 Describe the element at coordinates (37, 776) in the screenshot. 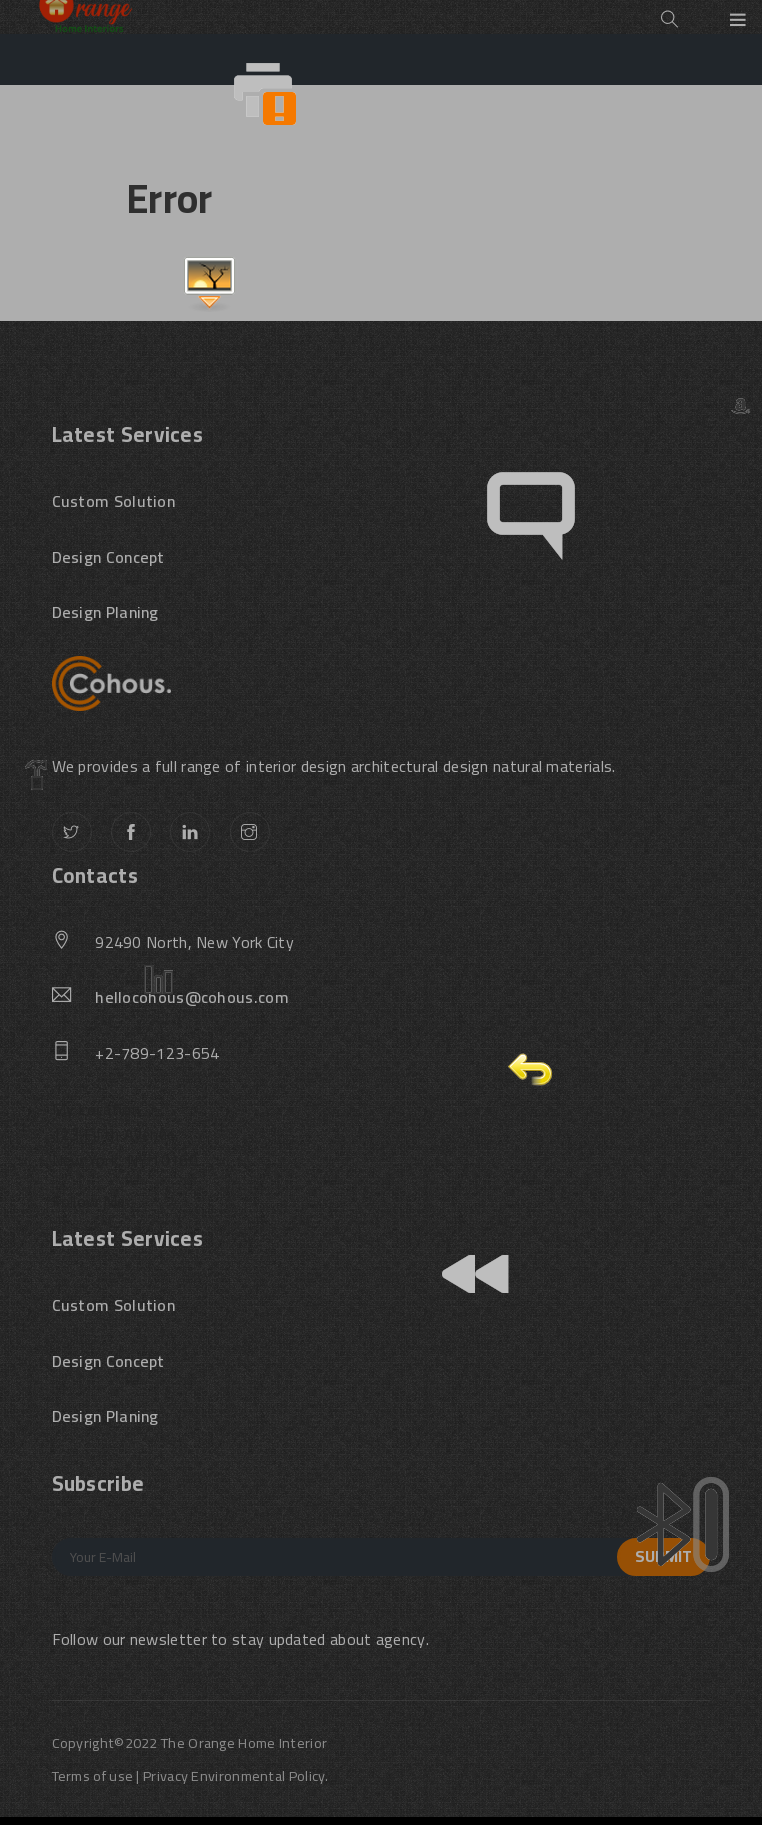

I see `access developer tools` at that location.